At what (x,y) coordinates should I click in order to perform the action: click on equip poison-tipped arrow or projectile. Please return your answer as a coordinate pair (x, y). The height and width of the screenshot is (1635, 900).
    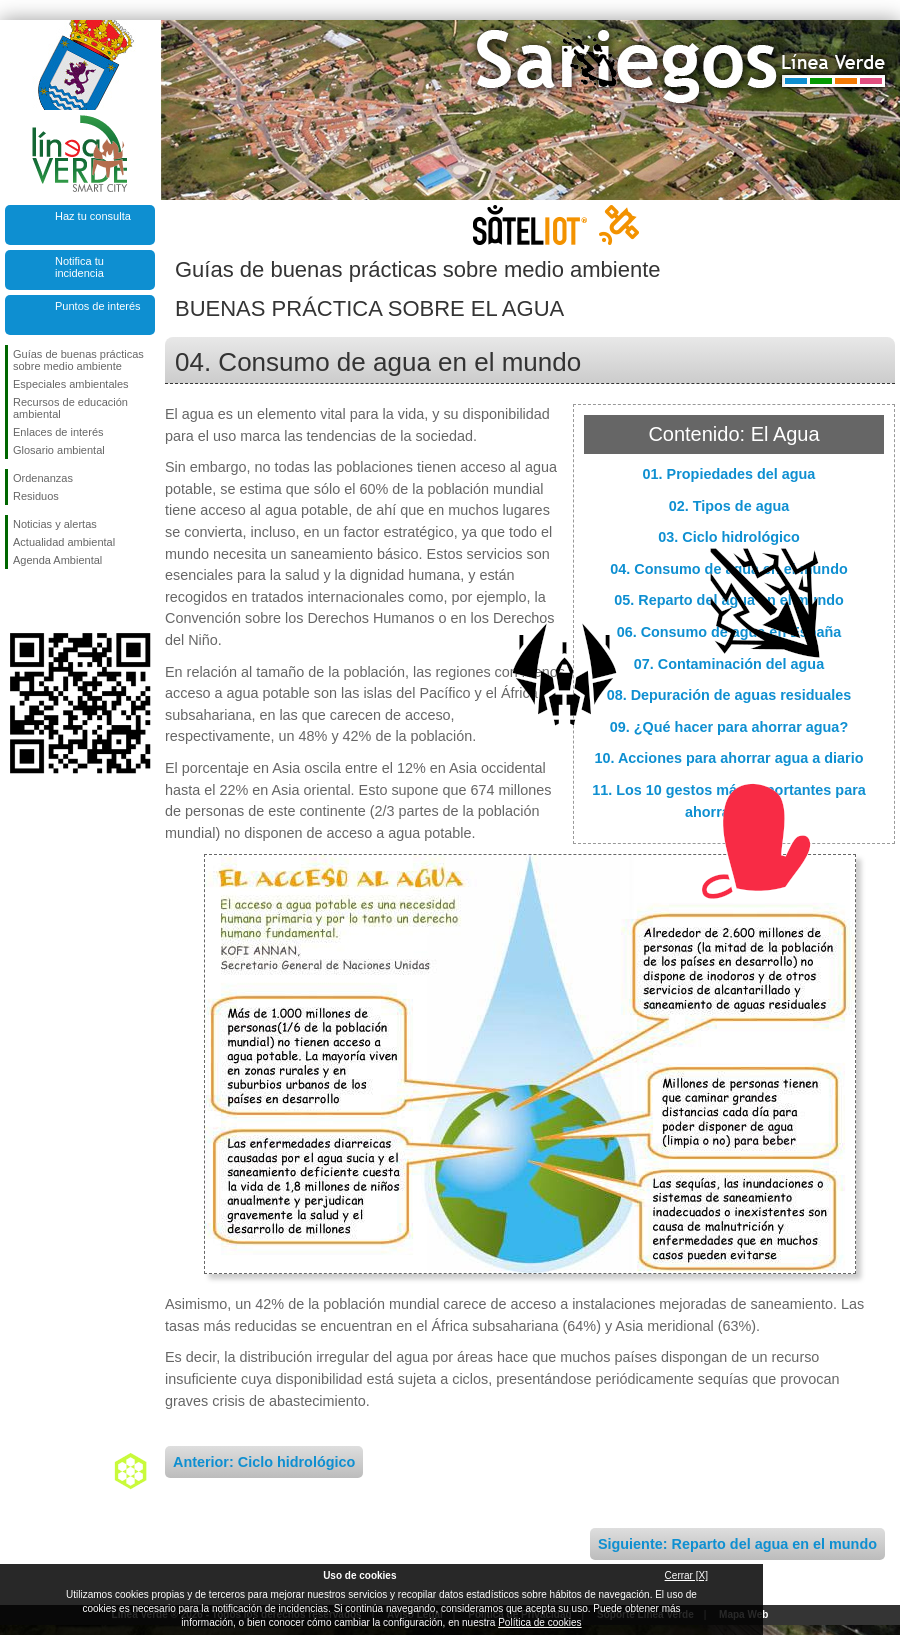
    Looking at the image, I should click on (589, 59).